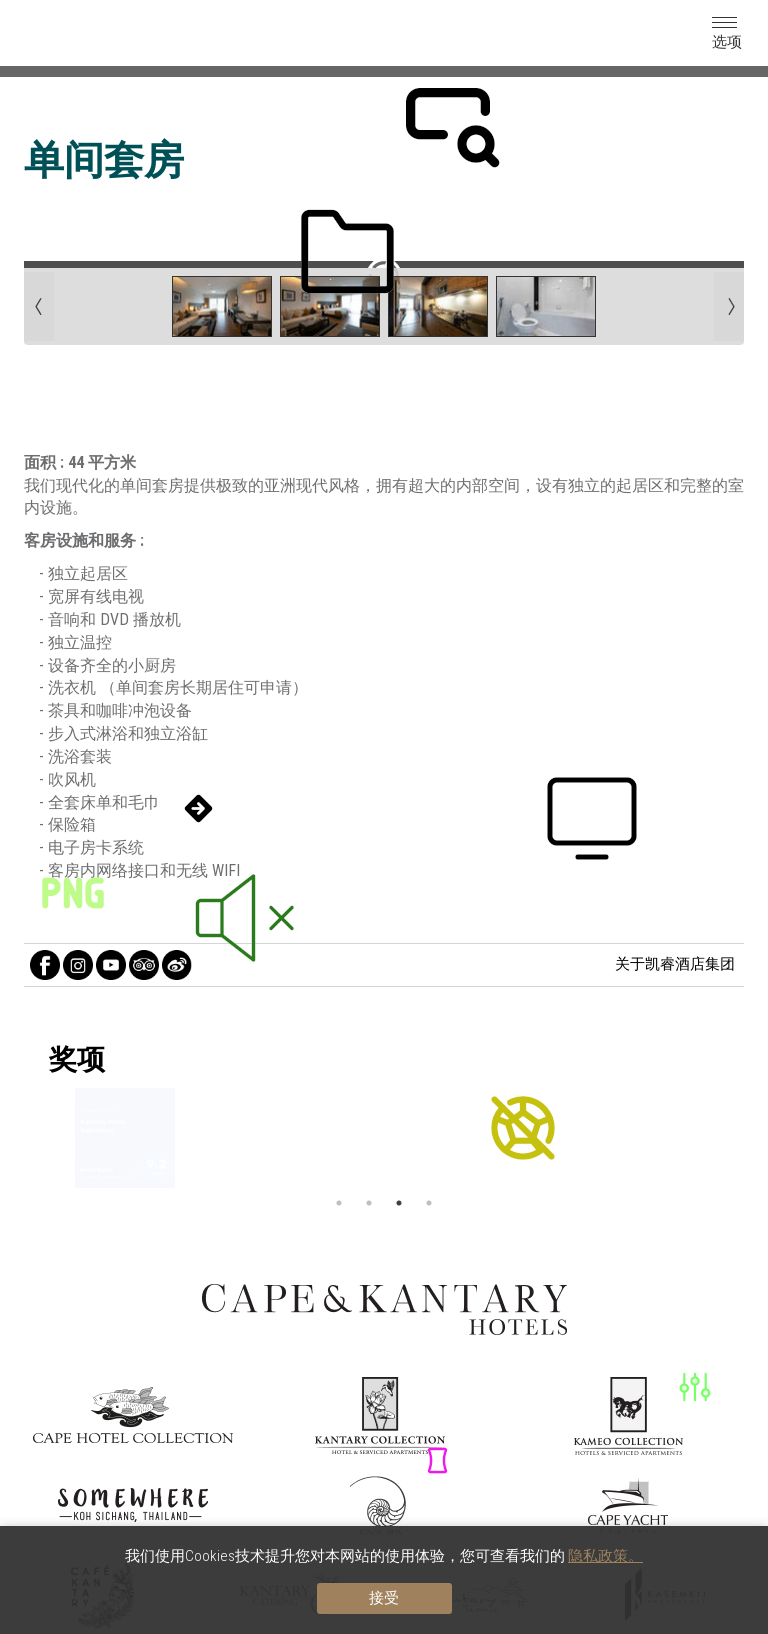  What do you see at coordinates (523, 1128) in the screenshot?
I see `disable football/soccer notifications` at bounding box center [523, 1128].